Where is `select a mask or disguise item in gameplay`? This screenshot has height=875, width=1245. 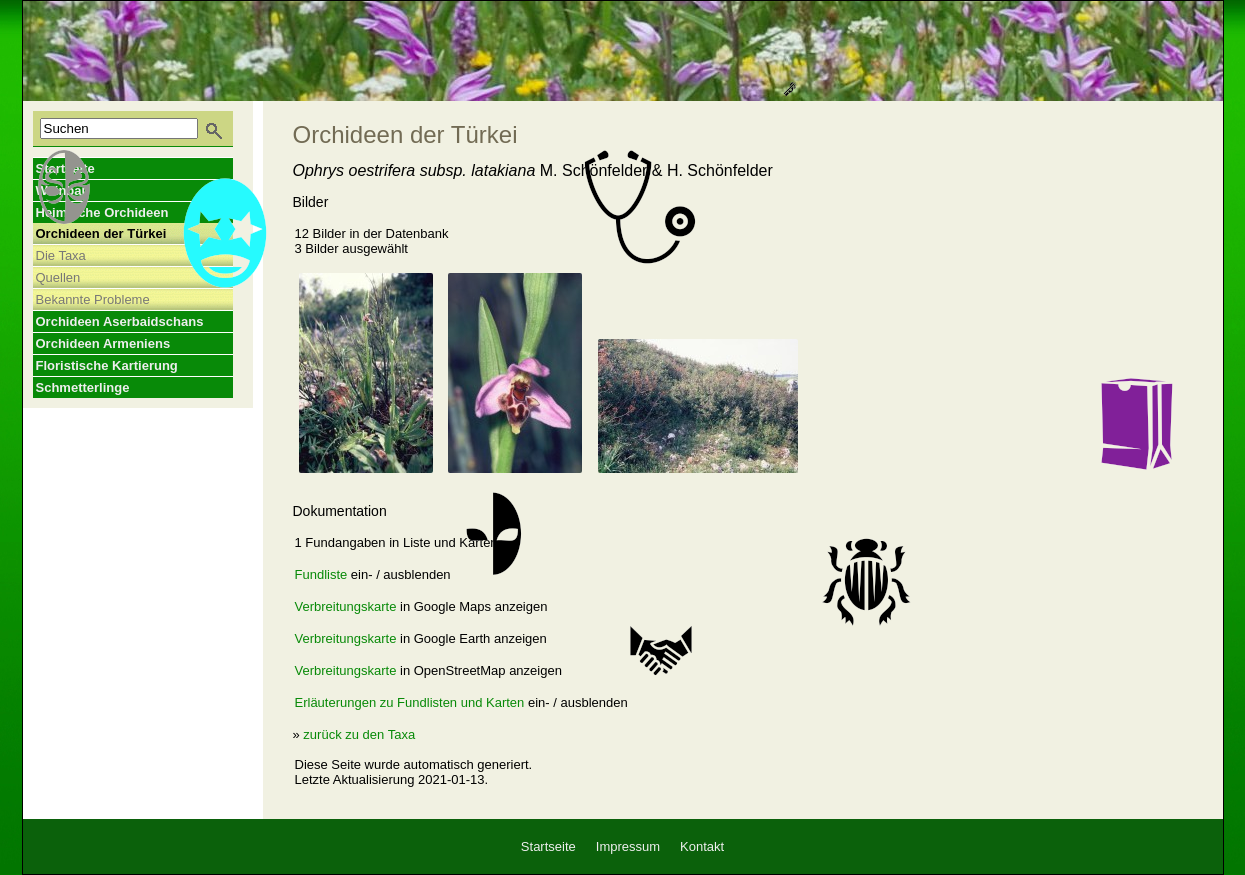 select a mask or disguise item in gameplay is located at coordinates (64, 187).